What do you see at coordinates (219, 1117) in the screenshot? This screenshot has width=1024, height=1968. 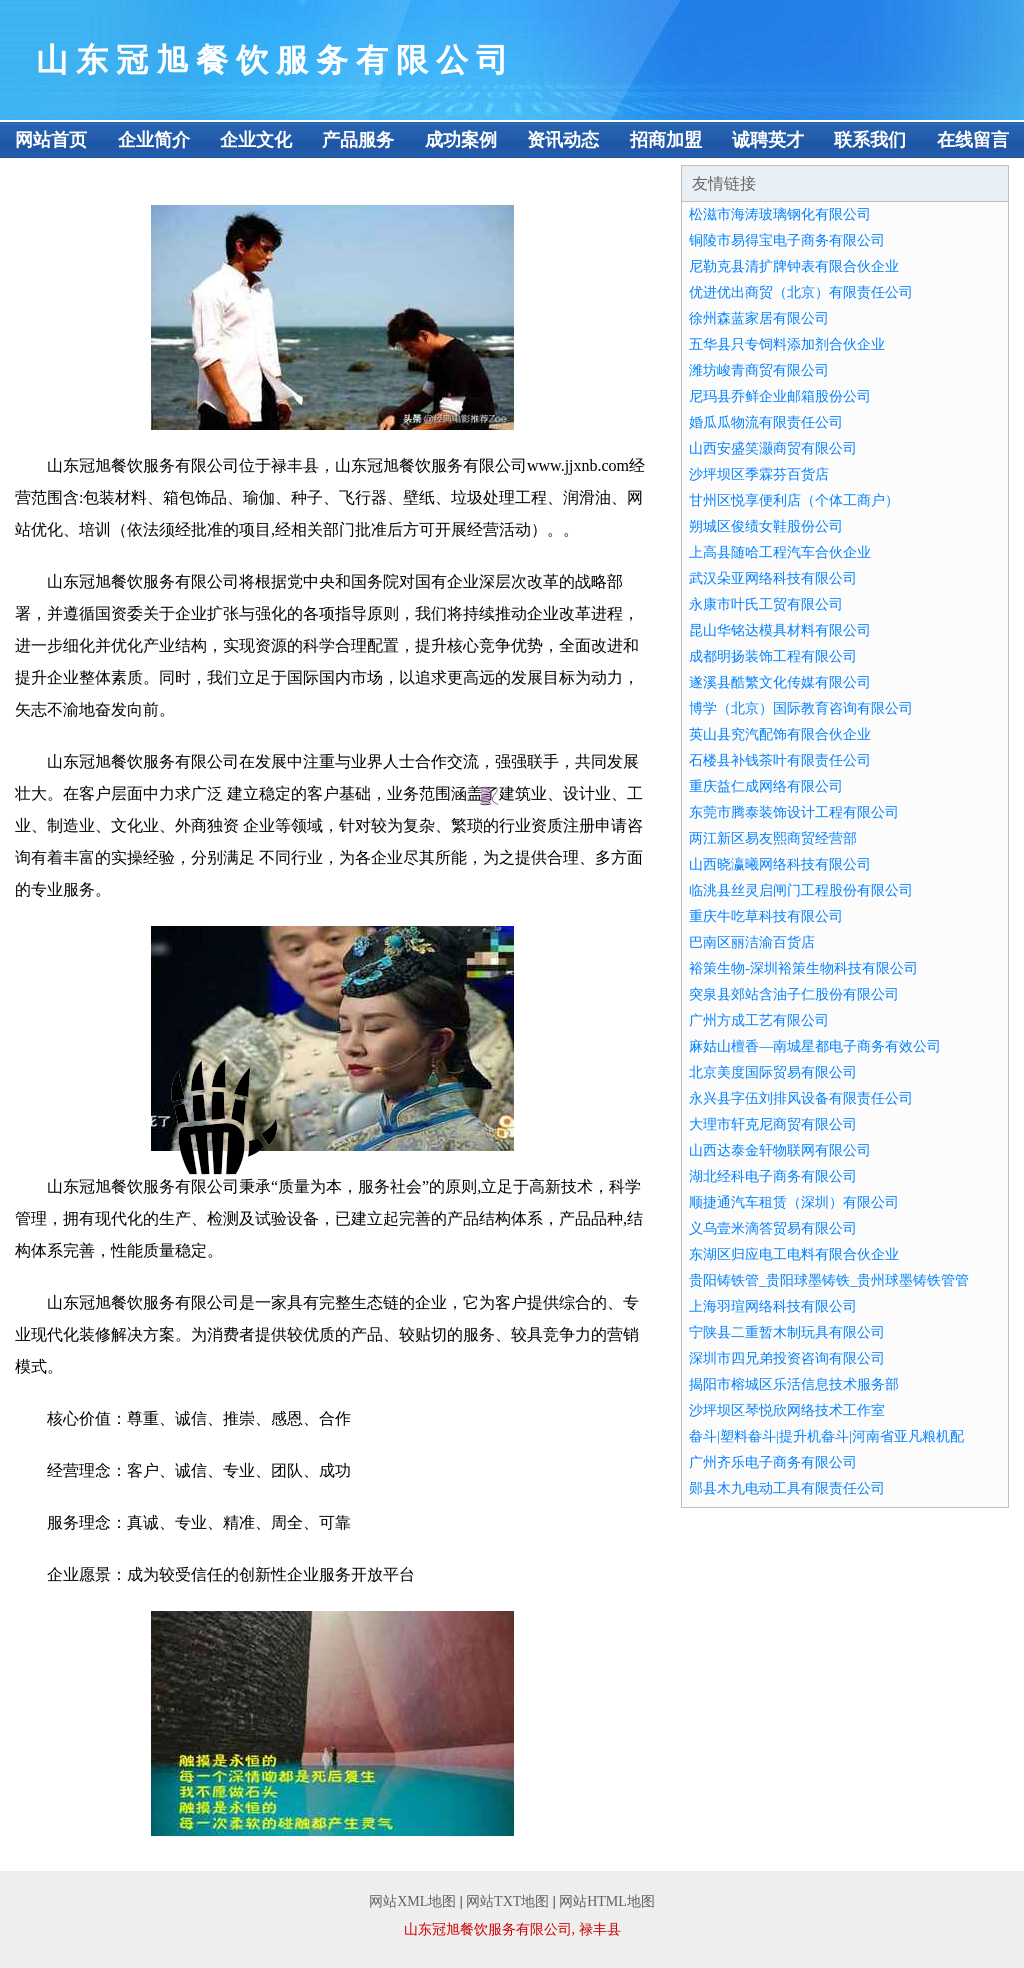 I see `robotic or mechanical hand ability in a game` at bounding box center [219, 1117].